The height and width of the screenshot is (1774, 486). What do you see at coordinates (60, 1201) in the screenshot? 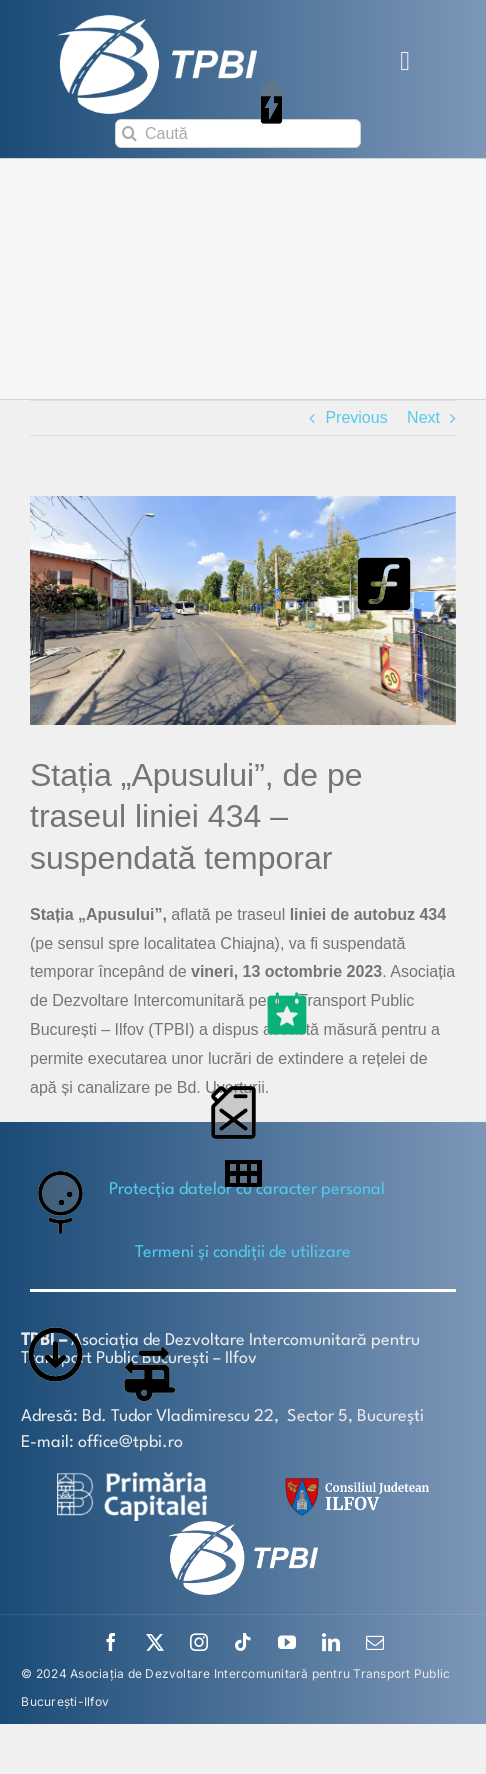
I see `access golf-related features or content` at bounding box center [60, 1201].